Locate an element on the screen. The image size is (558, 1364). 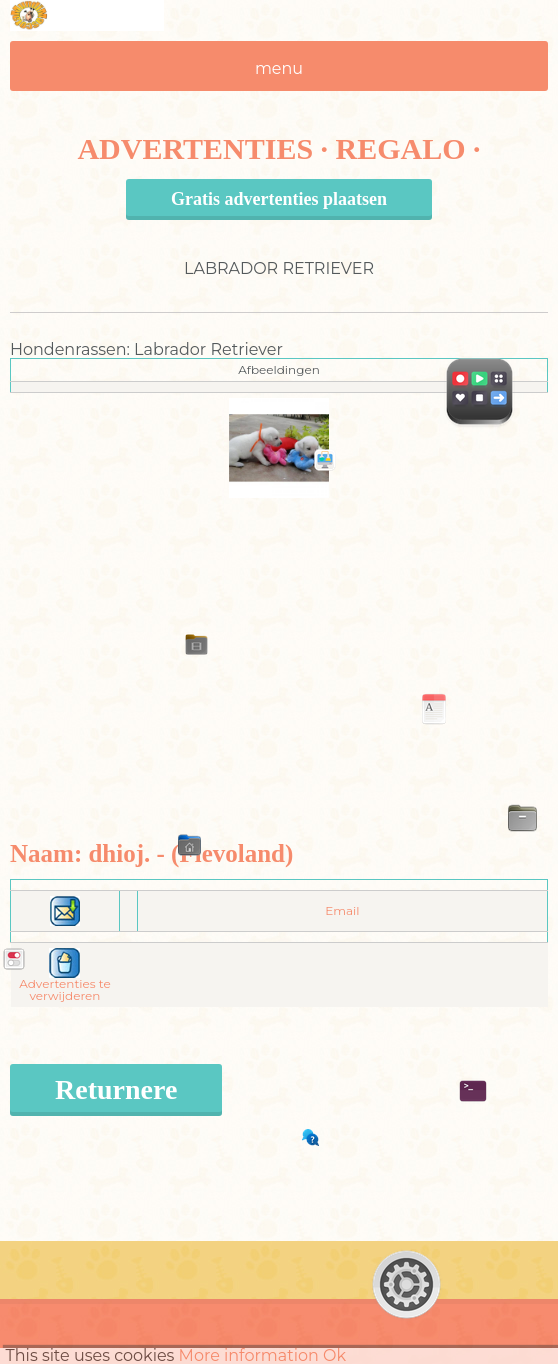
open system settings is located at coordinates (406, 1284).